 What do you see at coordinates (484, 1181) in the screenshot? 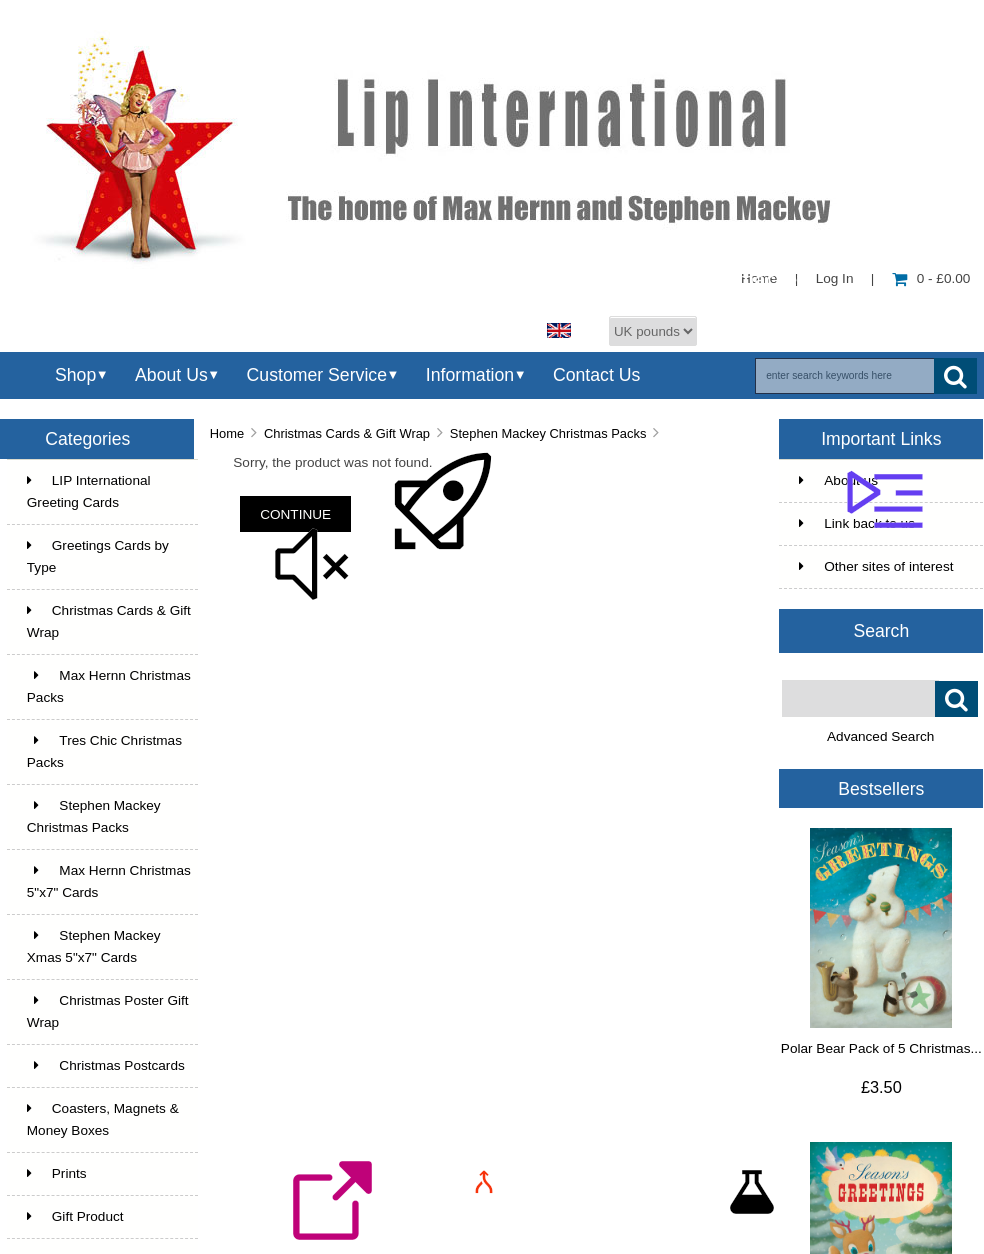
I see `merge branches or files together` at bounding box center [484, 1181].